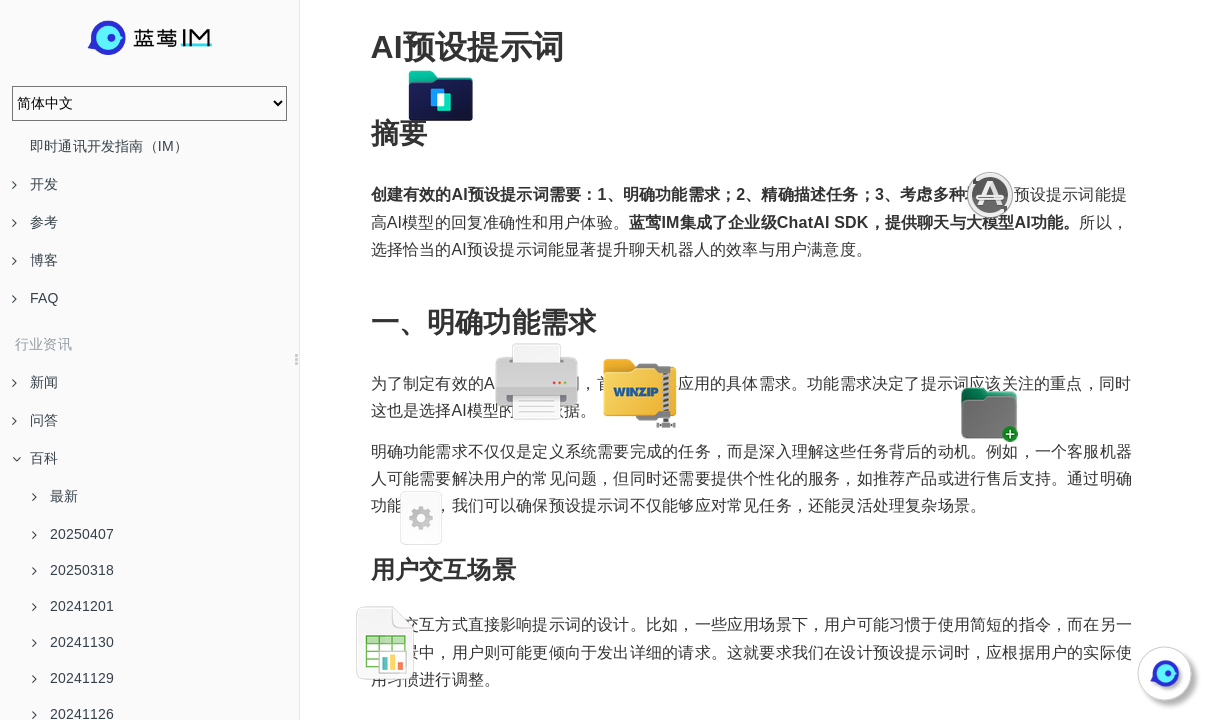  Describe the element at coordinates (385, 643) in the screenshot. I see `open a spreadsheet file` at that location.